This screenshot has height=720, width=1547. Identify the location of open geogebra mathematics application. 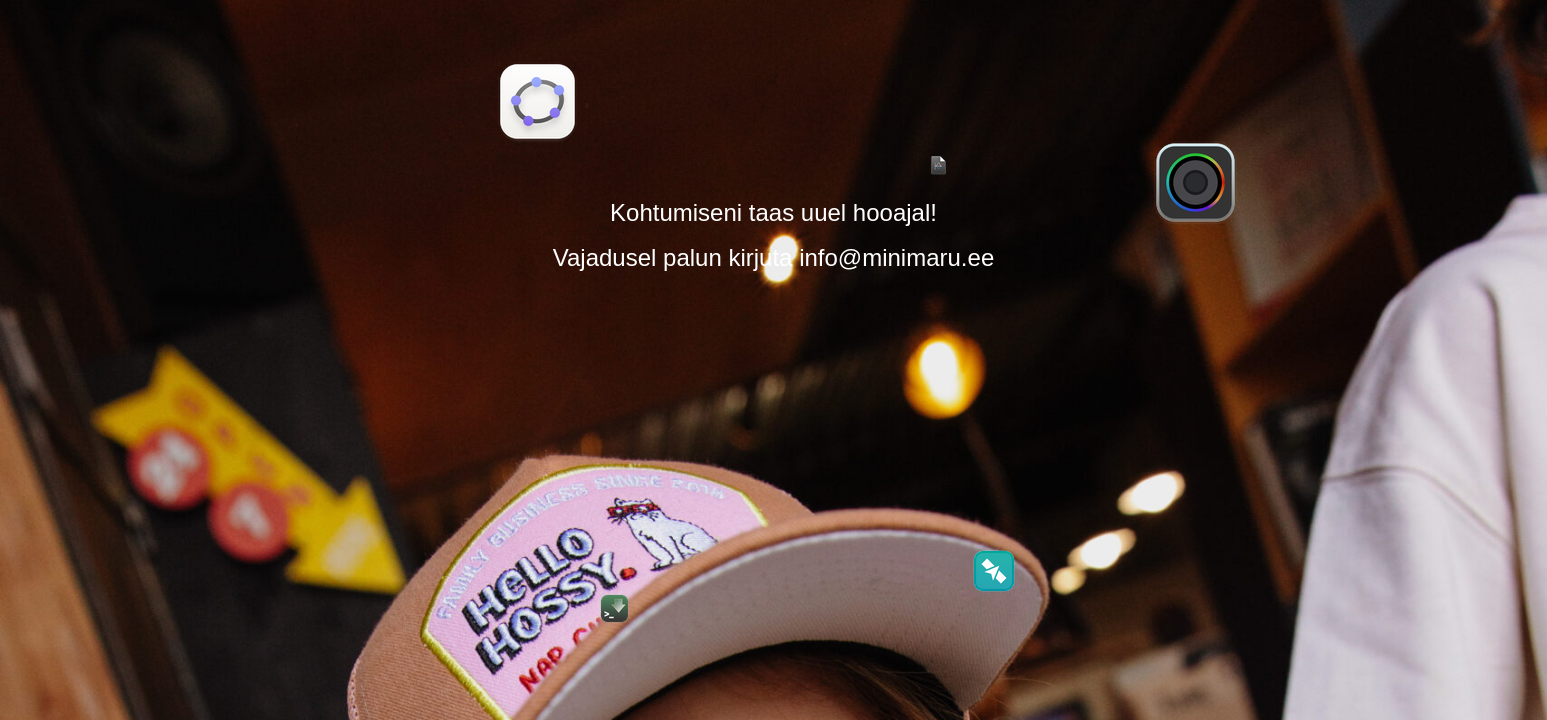
(537, 101).